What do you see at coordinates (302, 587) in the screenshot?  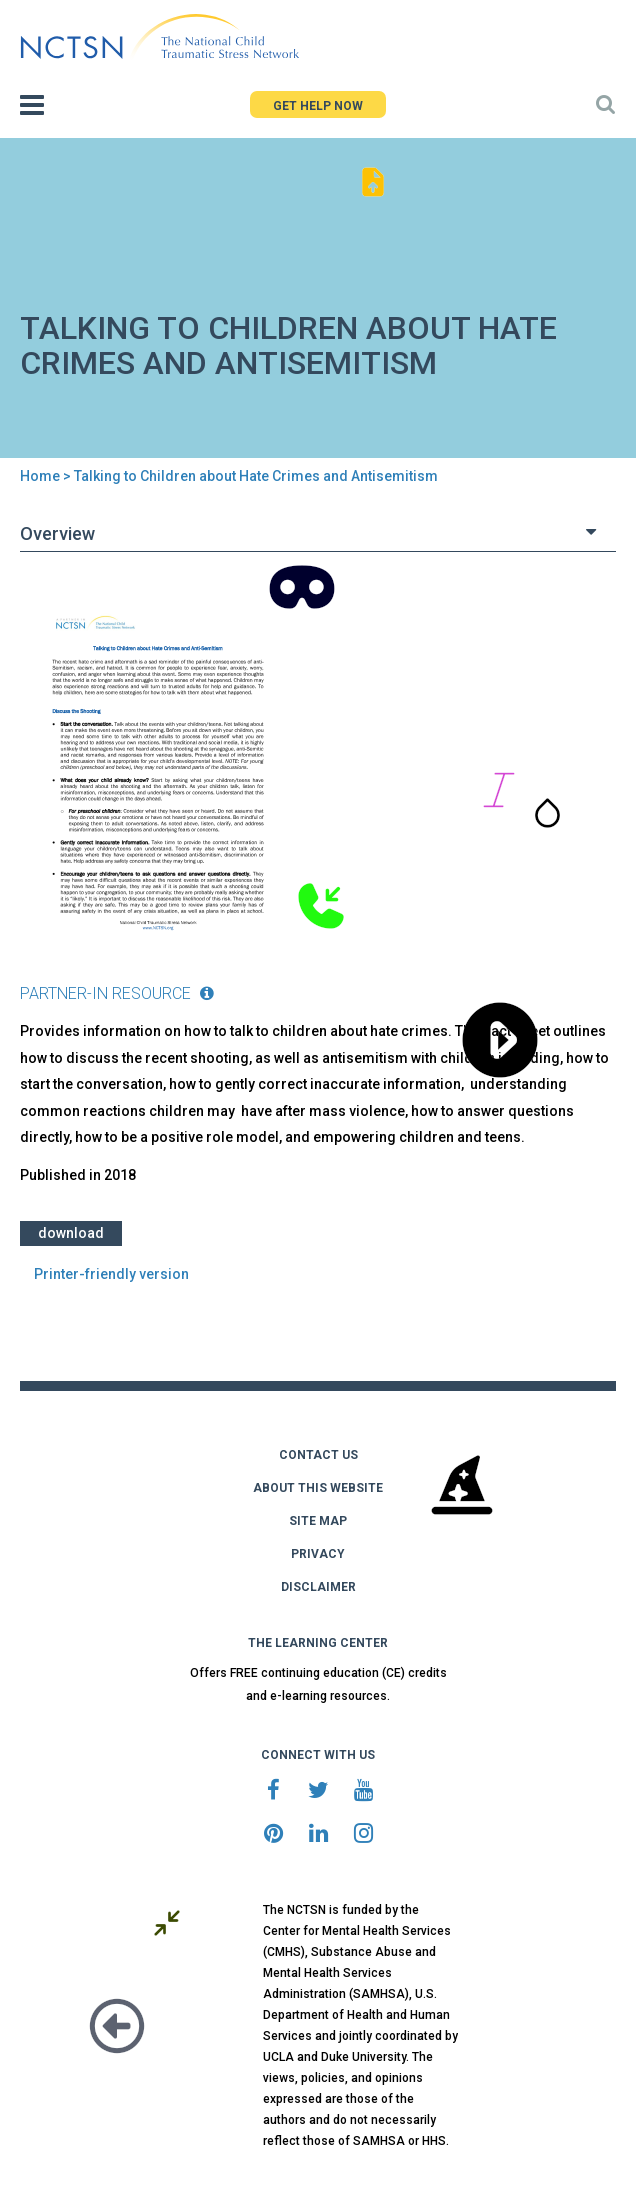 I see `enable incognito or private browsing mode` at bounding box center [302, 587].